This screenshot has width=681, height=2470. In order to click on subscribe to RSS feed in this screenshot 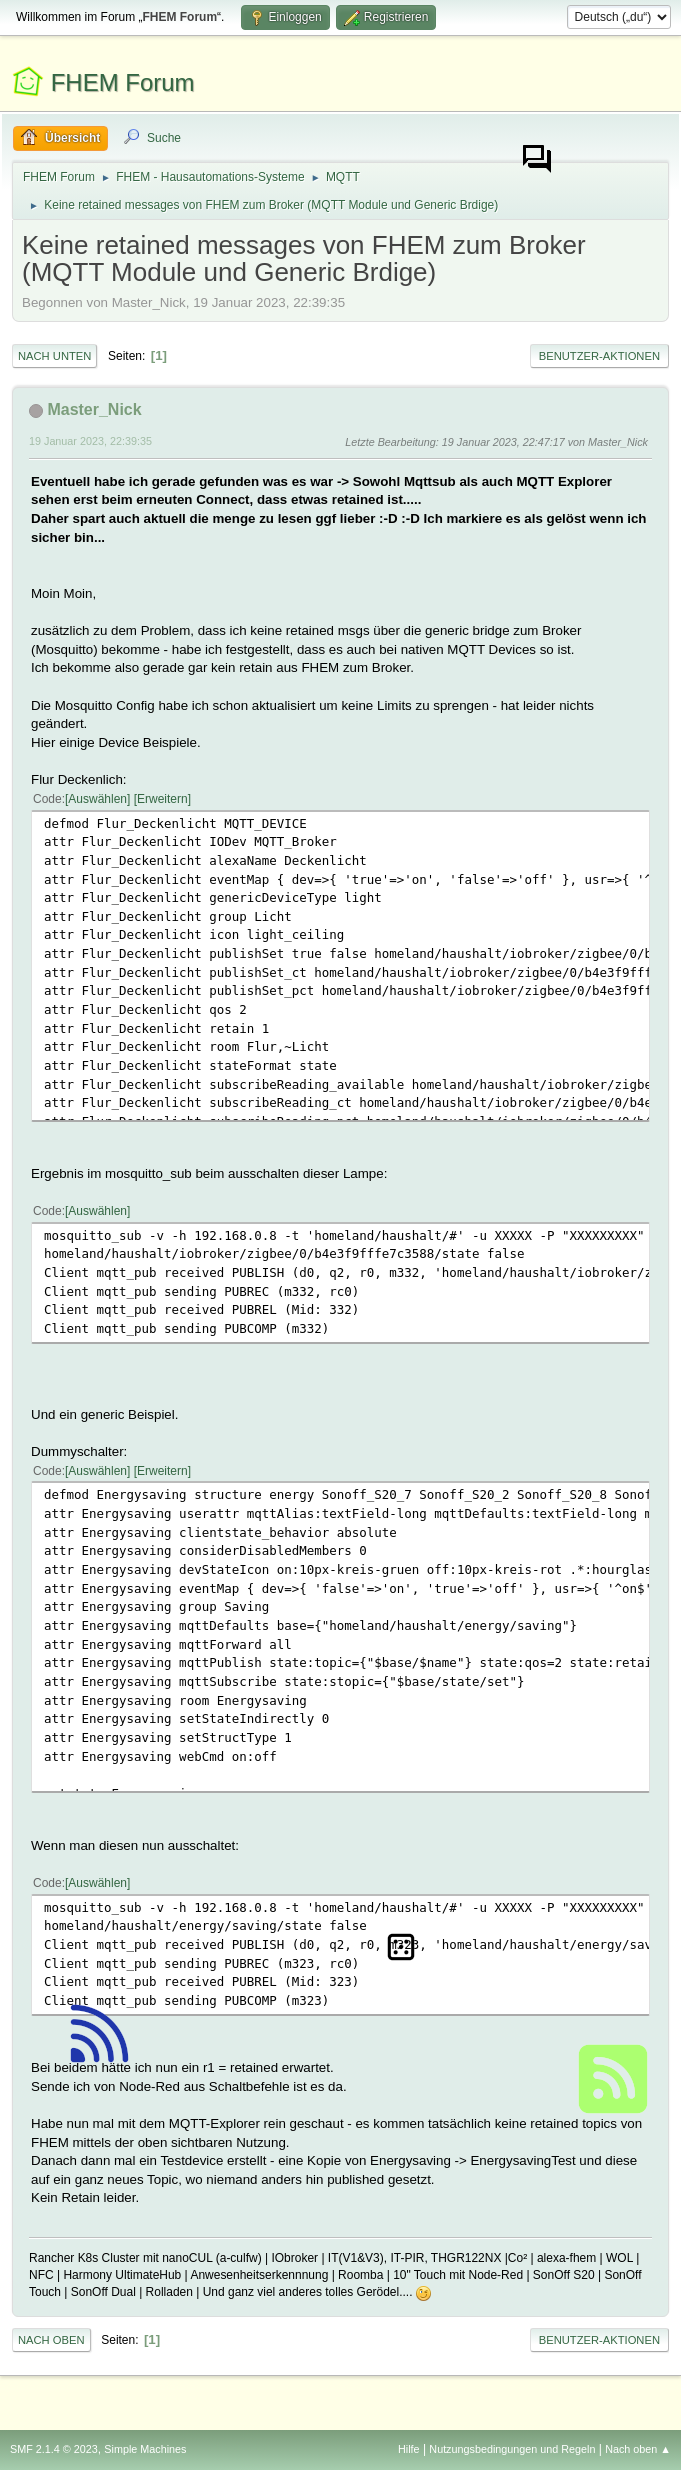, I will do `click(613, 2079)`.